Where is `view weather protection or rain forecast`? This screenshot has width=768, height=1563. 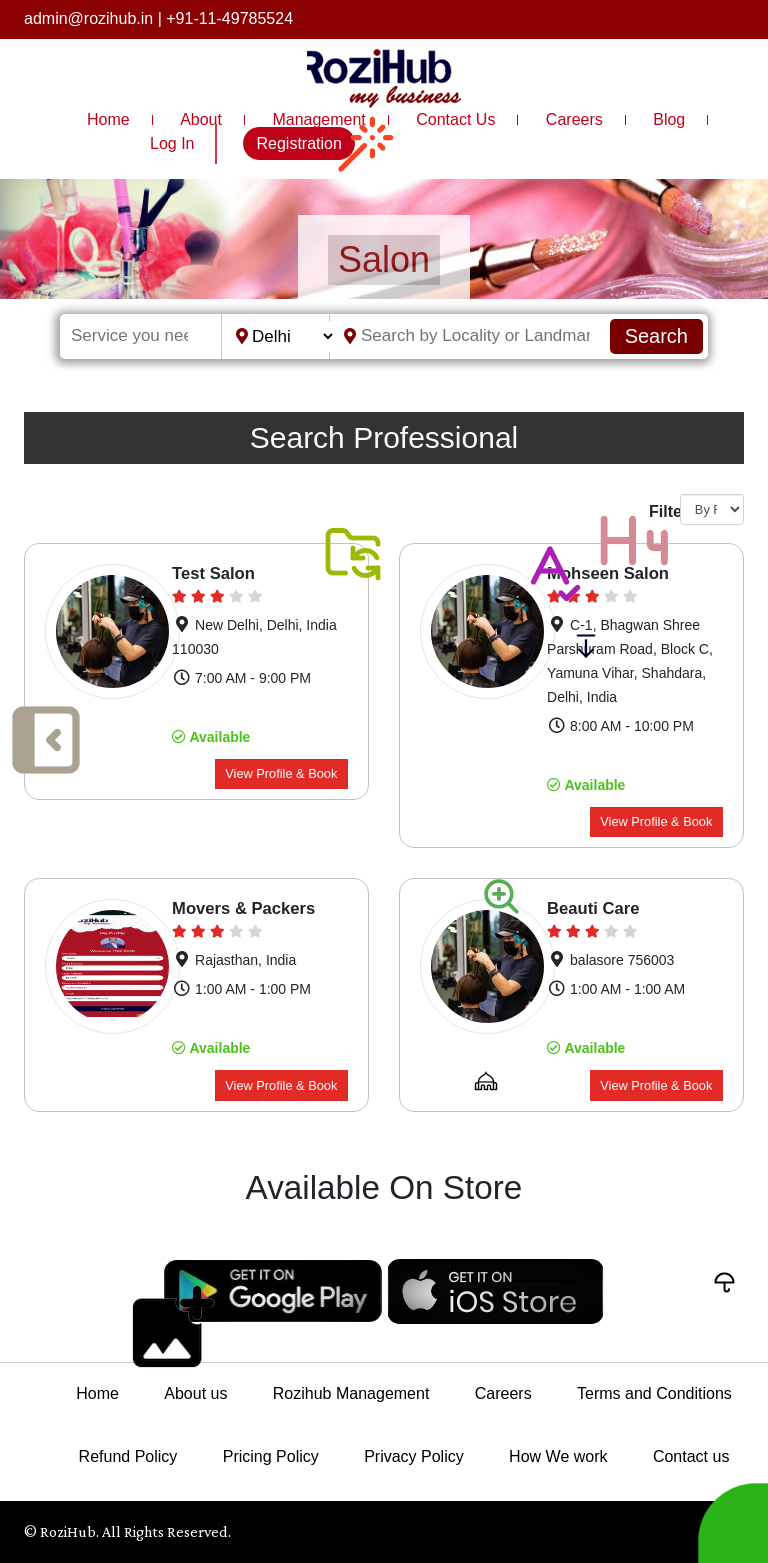 view weather protection or rain forecast is located at coordinates (724, 1282).